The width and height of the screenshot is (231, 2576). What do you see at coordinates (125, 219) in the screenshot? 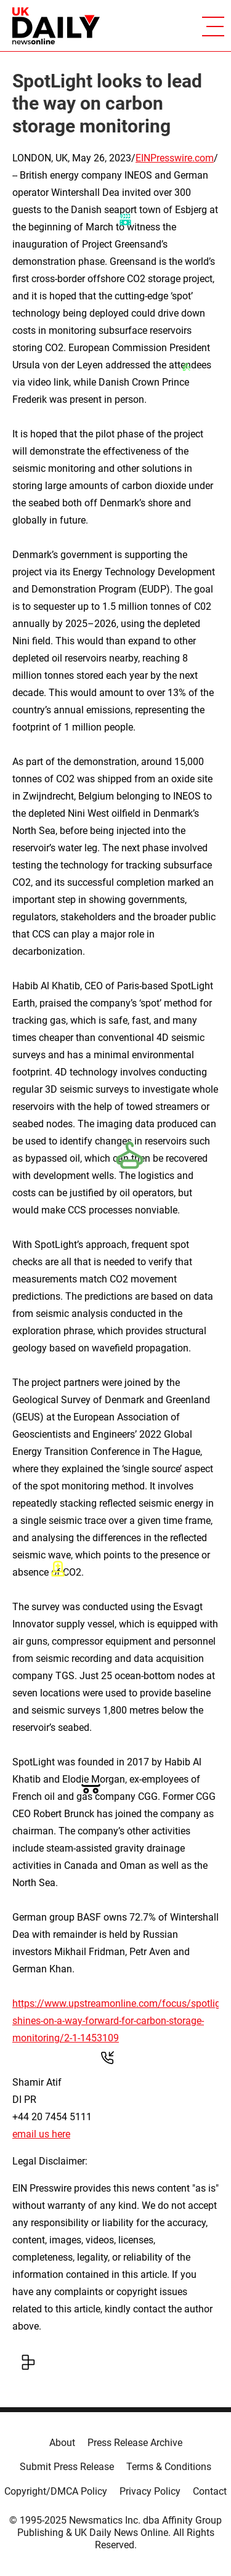
I see `access agricultural subsidies or farm payments` at bounding box center [125, 219].